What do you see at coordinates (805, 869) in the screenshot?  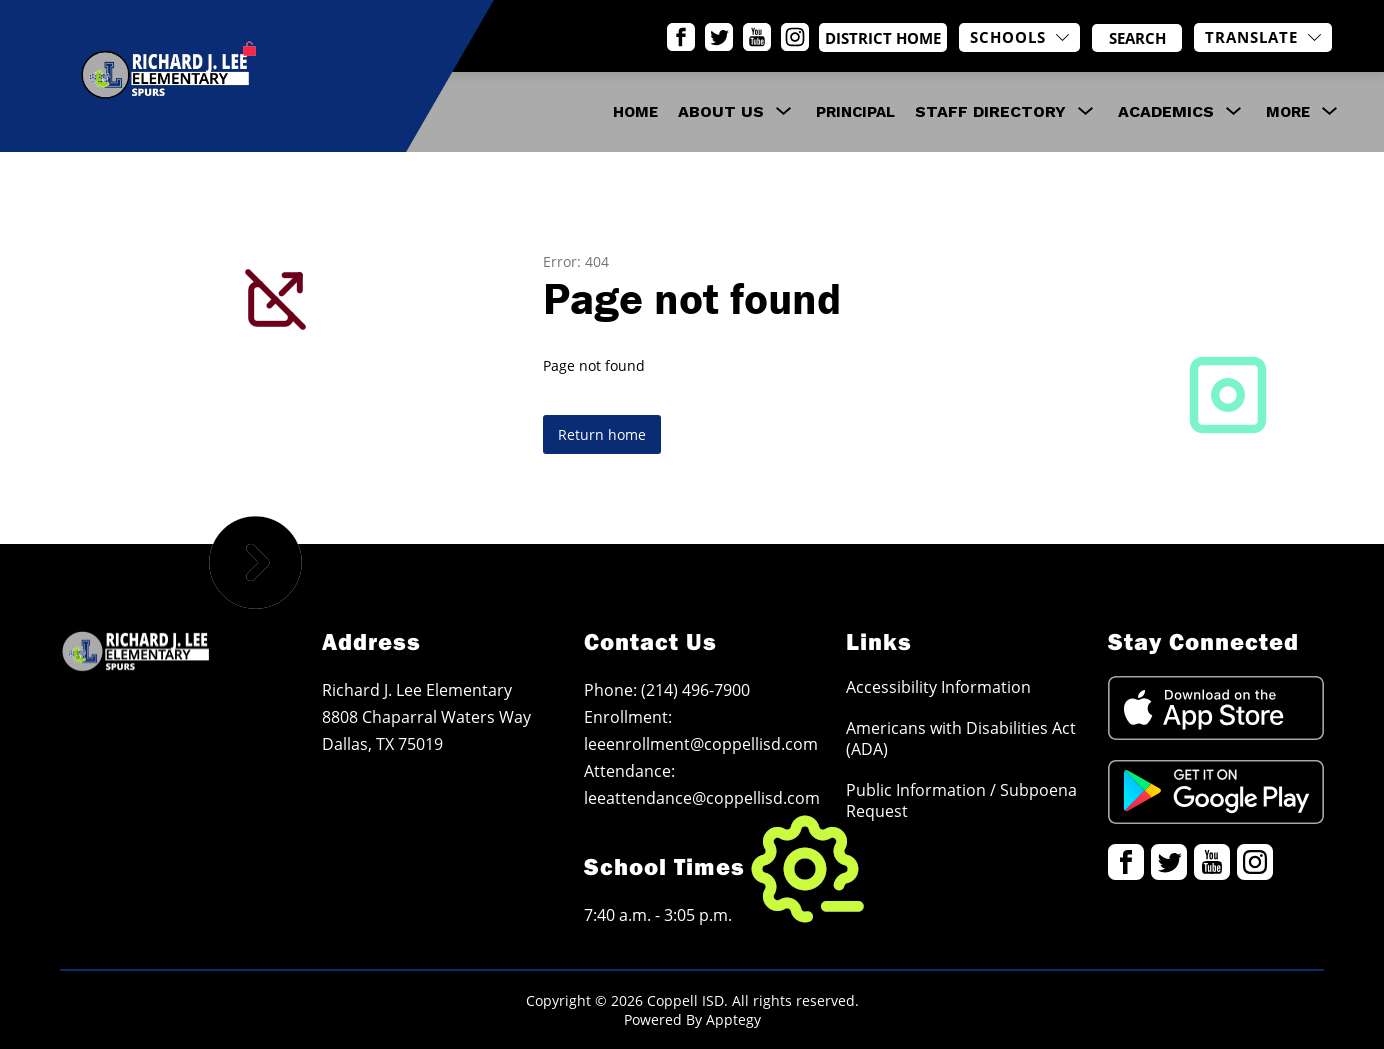 I see `remove a setting or preference` at bounding box center [805, 869].